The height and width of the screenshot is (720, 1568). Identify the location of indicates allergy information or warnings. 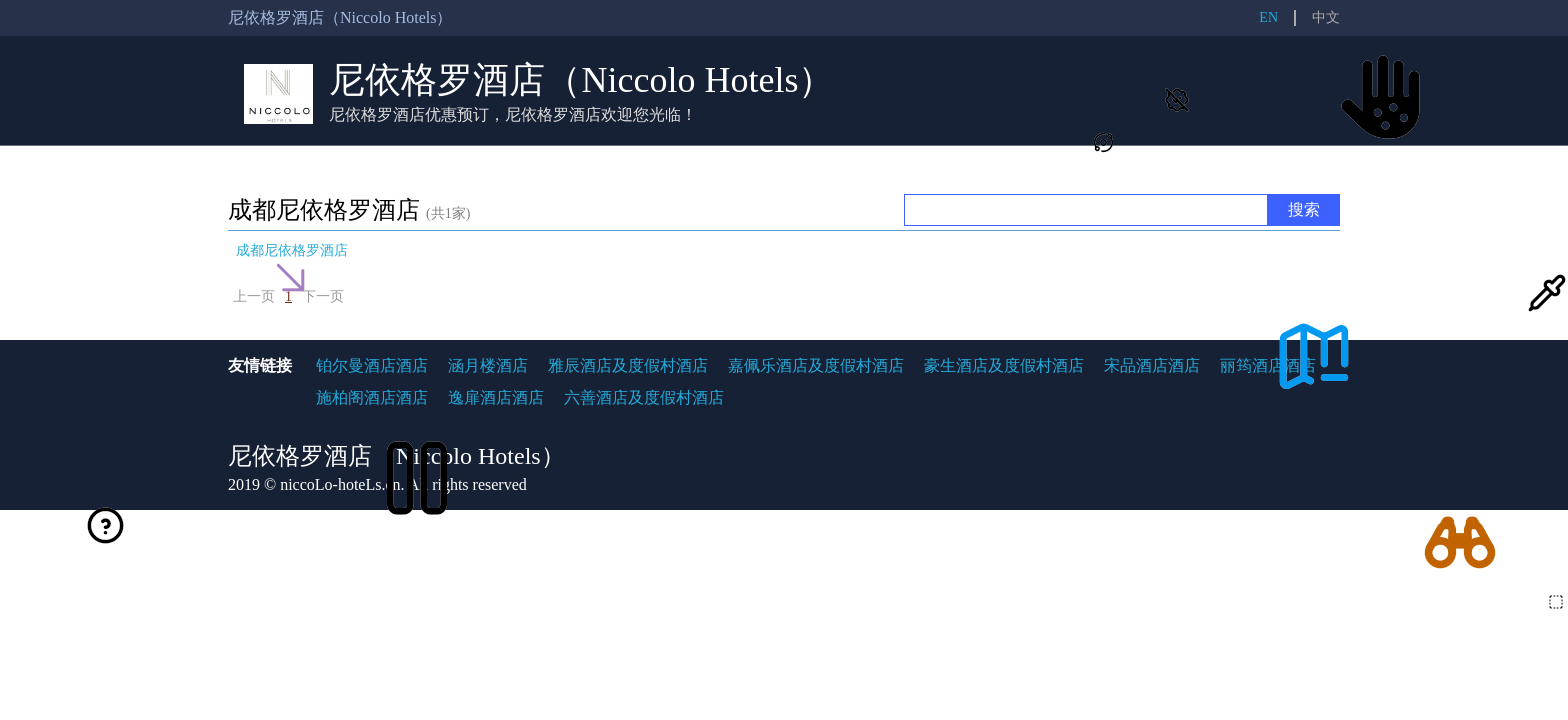
(1383, 97).